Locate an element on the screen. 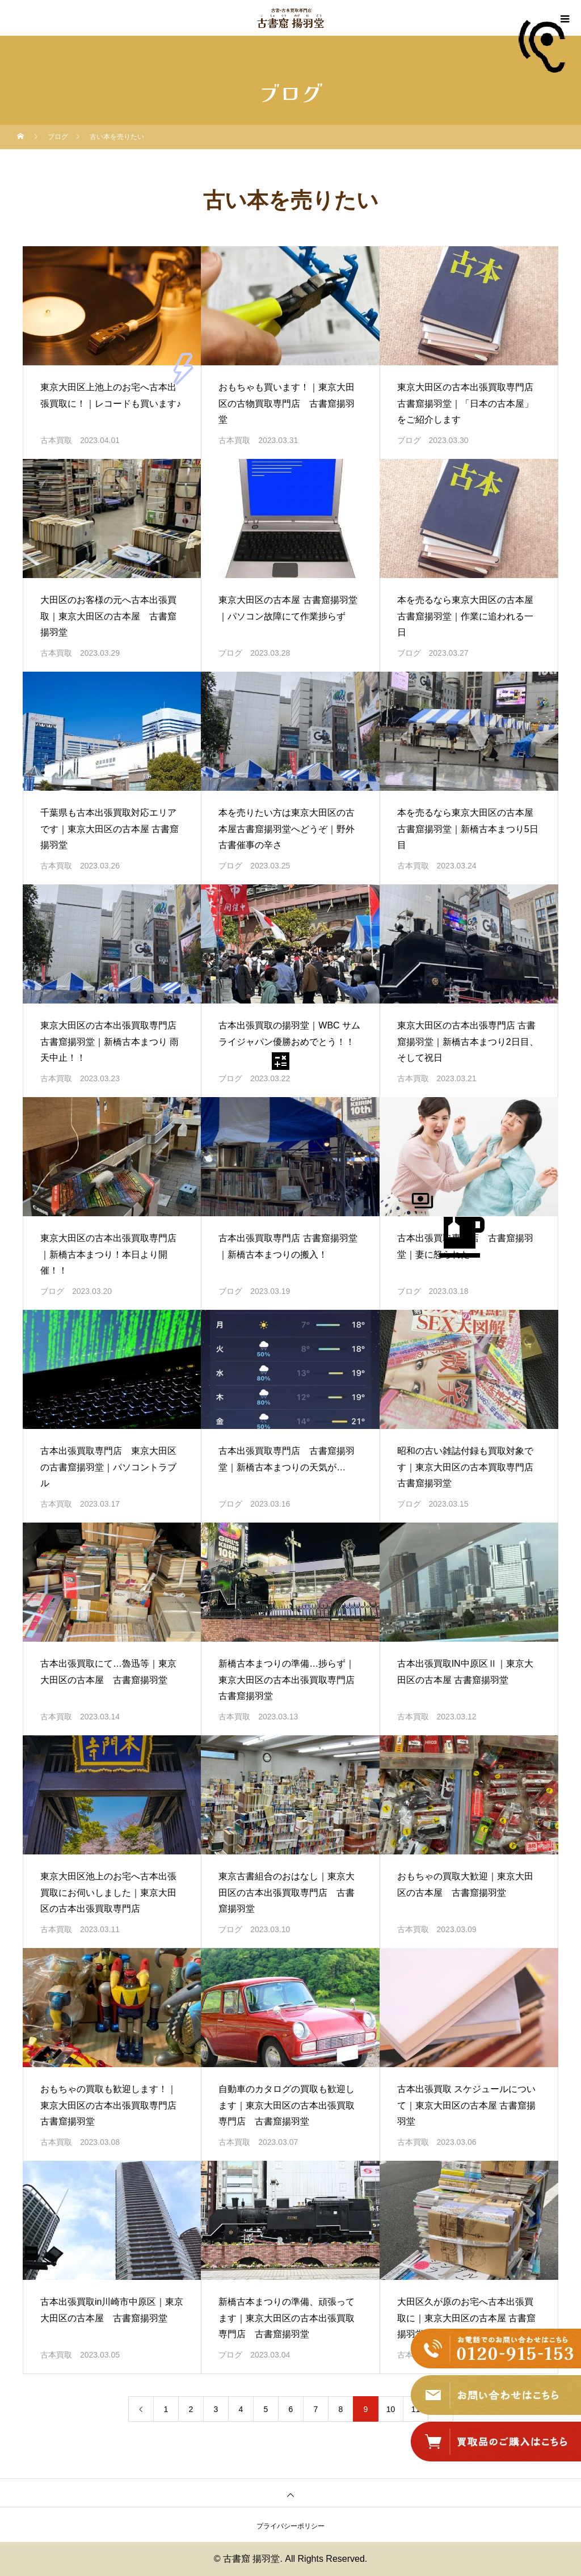  access food and beverage emoji category is located at coordinates (462, 1237).